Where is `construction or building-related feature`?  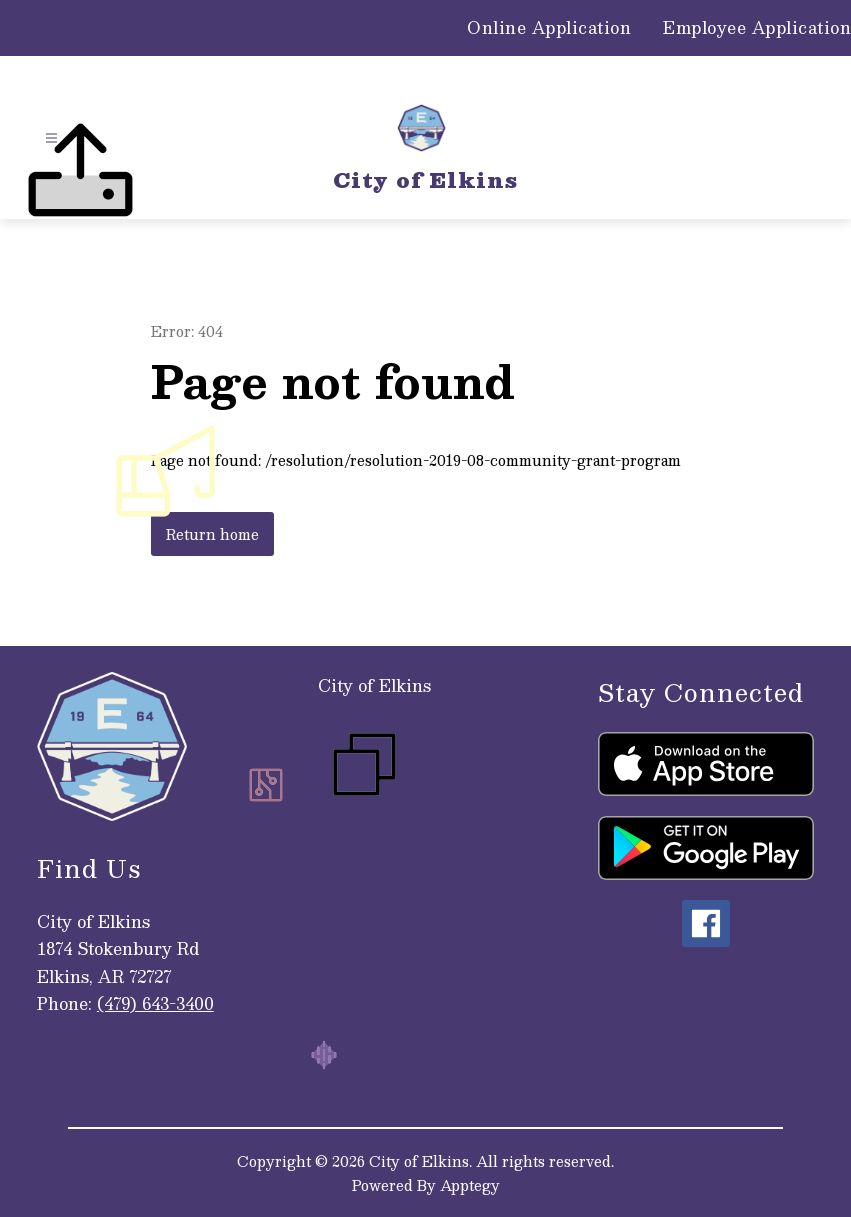 construction or building-related feature is located at coordinates (167, 476).